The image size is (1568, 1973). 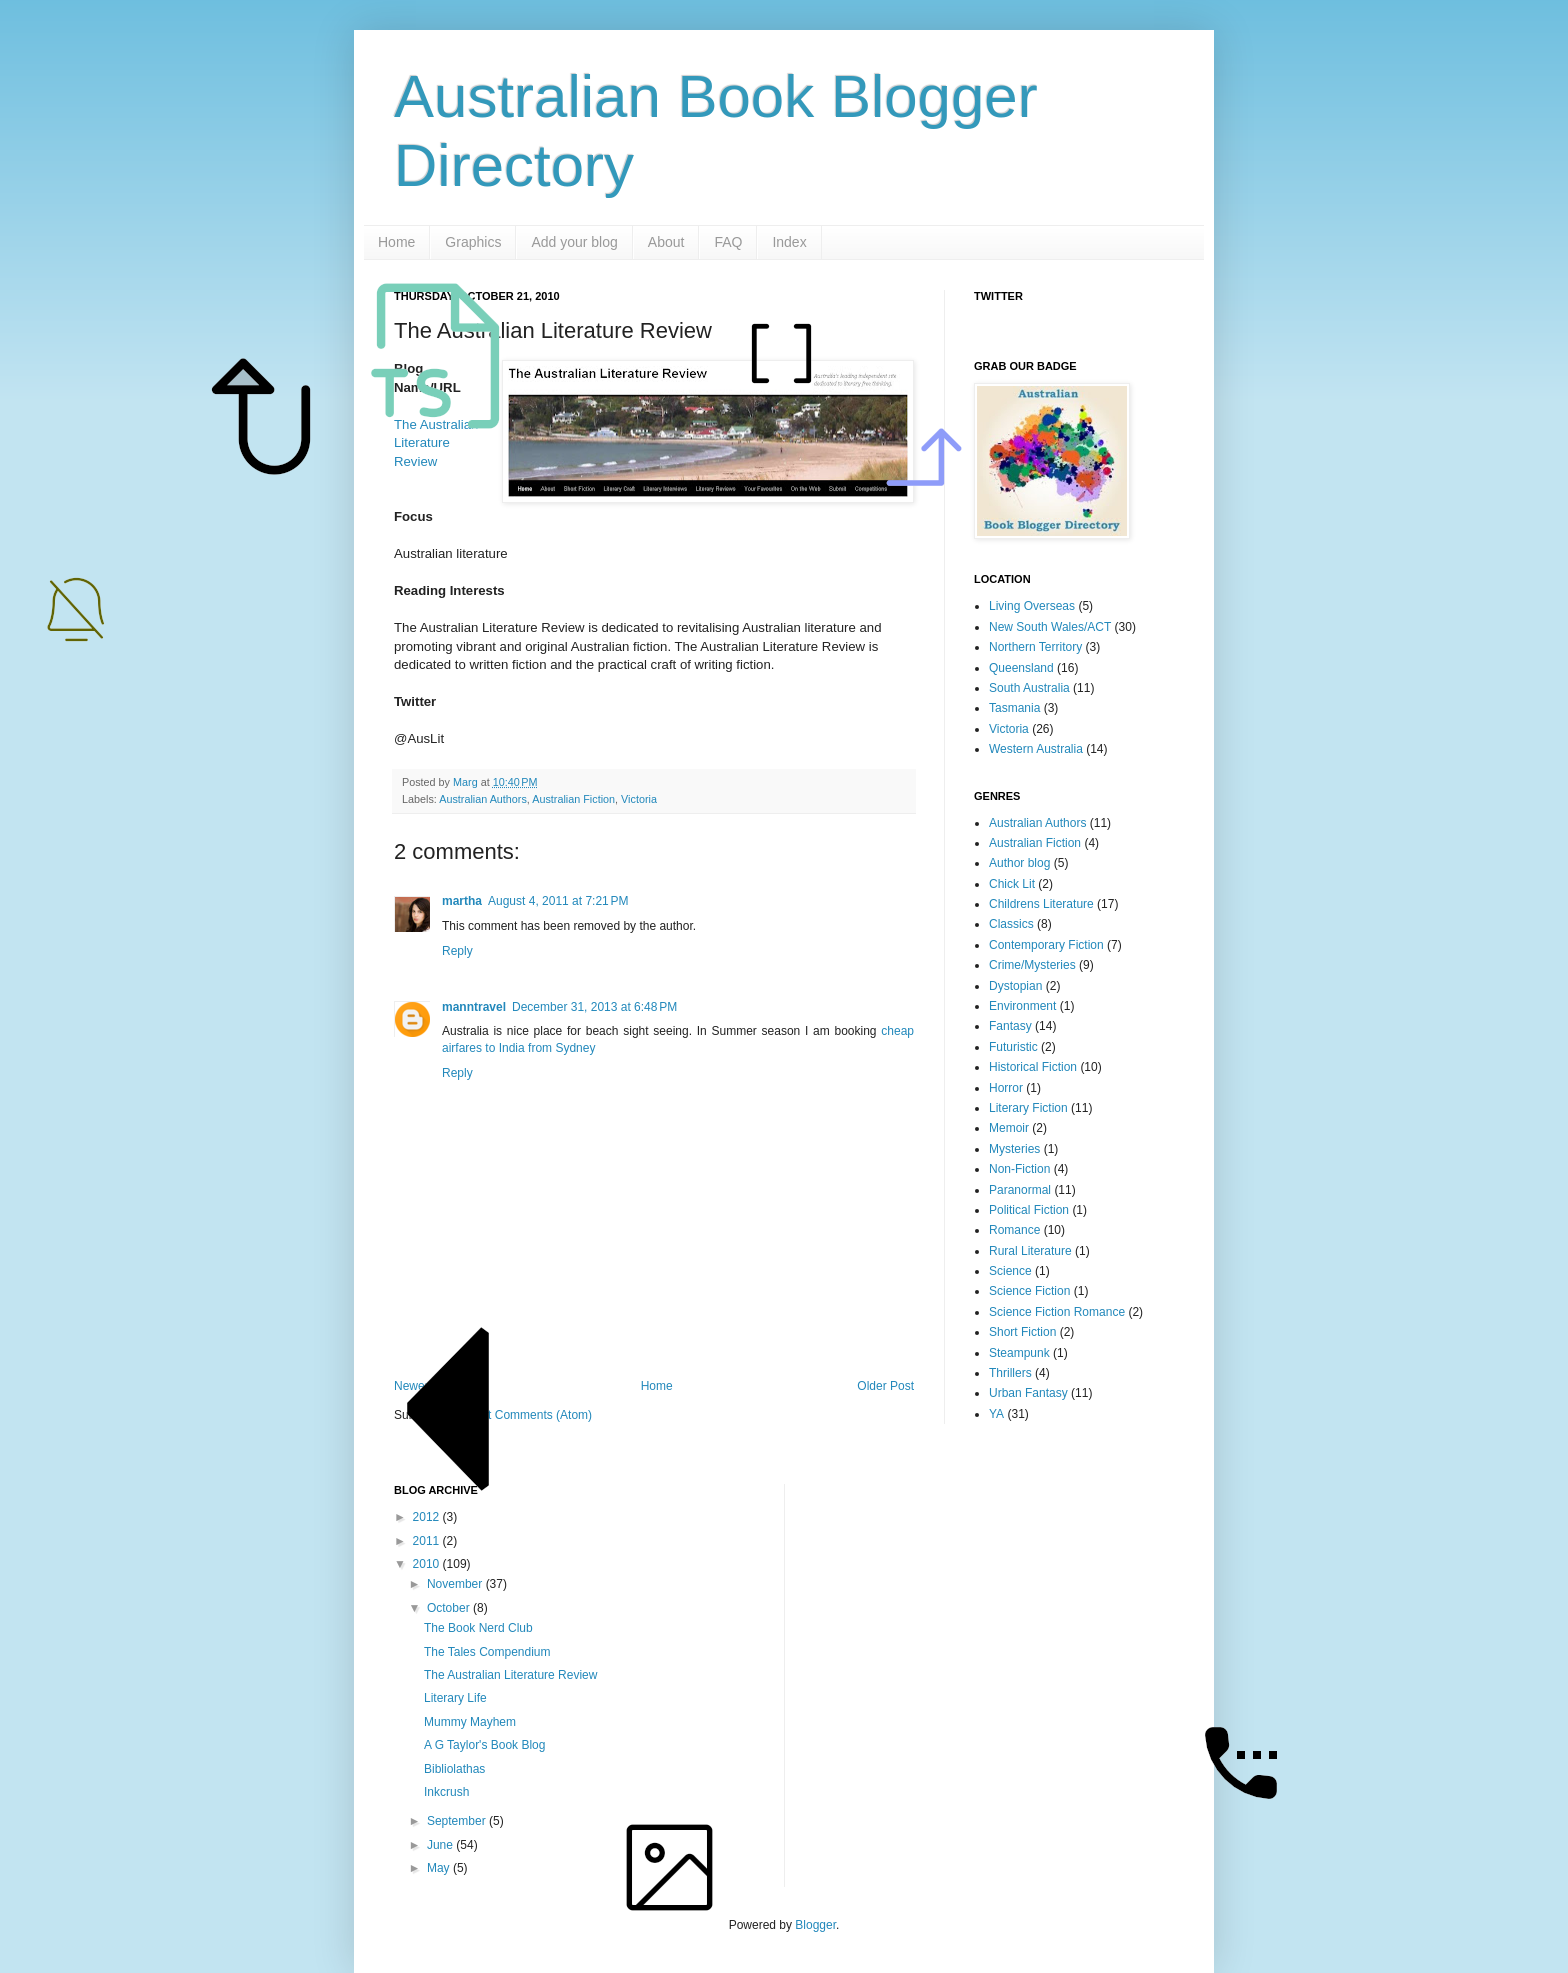 I want to click on access phone or call settings, so click(x=1241, y=1763).